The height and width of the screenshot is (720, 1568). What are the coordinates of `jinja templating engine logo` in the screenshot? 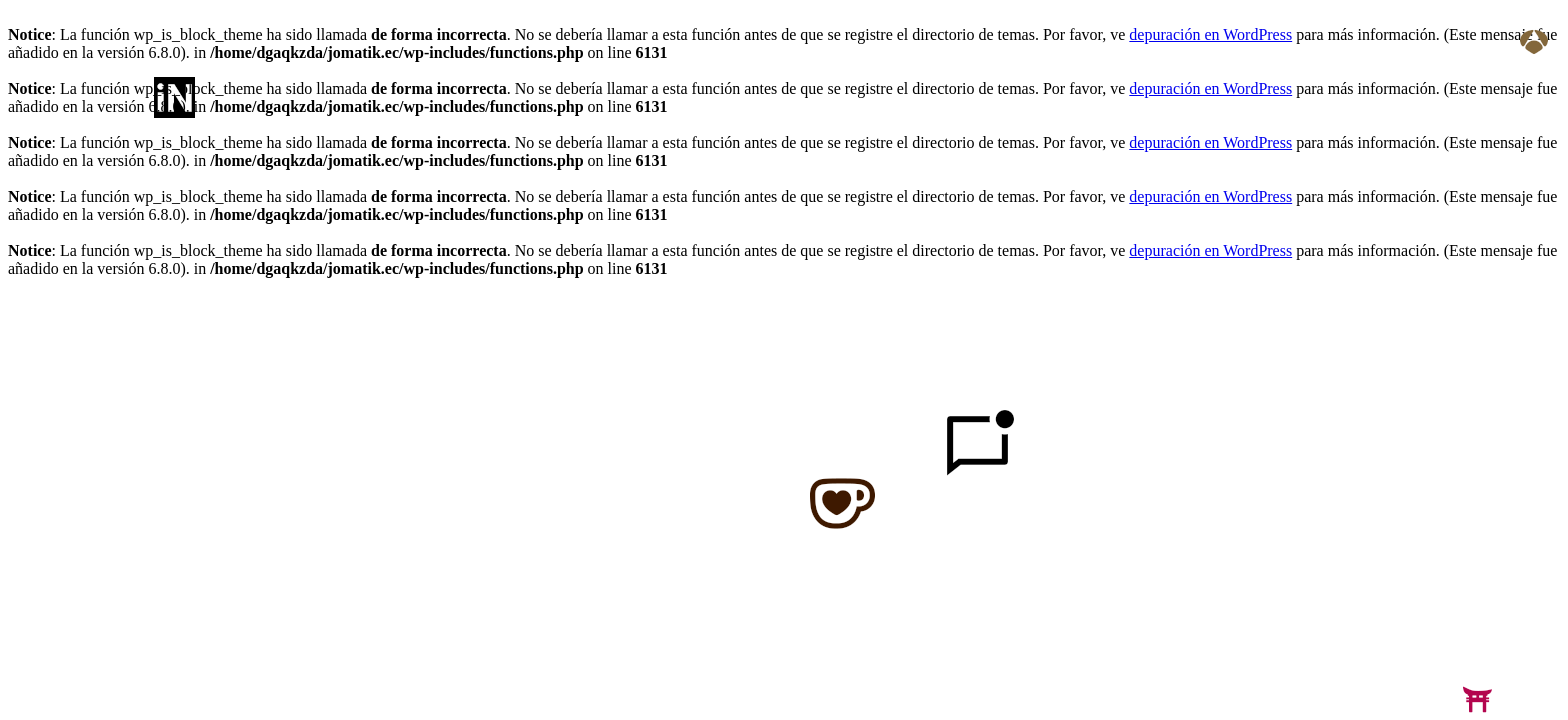 It's located at (1477, 699).